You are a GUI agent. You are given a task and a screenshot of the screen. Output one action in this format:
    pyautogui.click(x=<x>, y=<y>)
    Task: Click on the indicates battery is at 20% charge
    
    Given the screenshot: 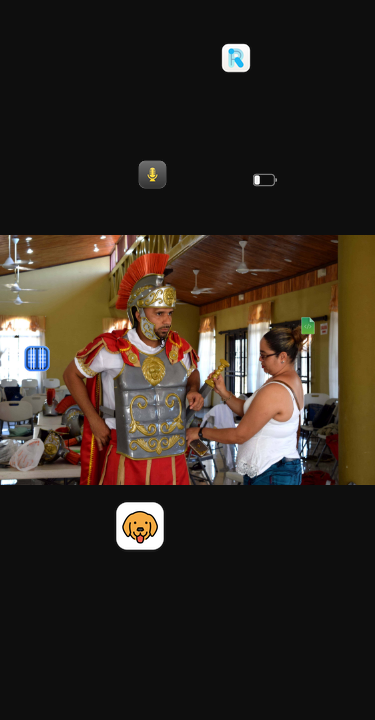 What is the action you would take?
    pyautogui.click(x=265, y=180)
    